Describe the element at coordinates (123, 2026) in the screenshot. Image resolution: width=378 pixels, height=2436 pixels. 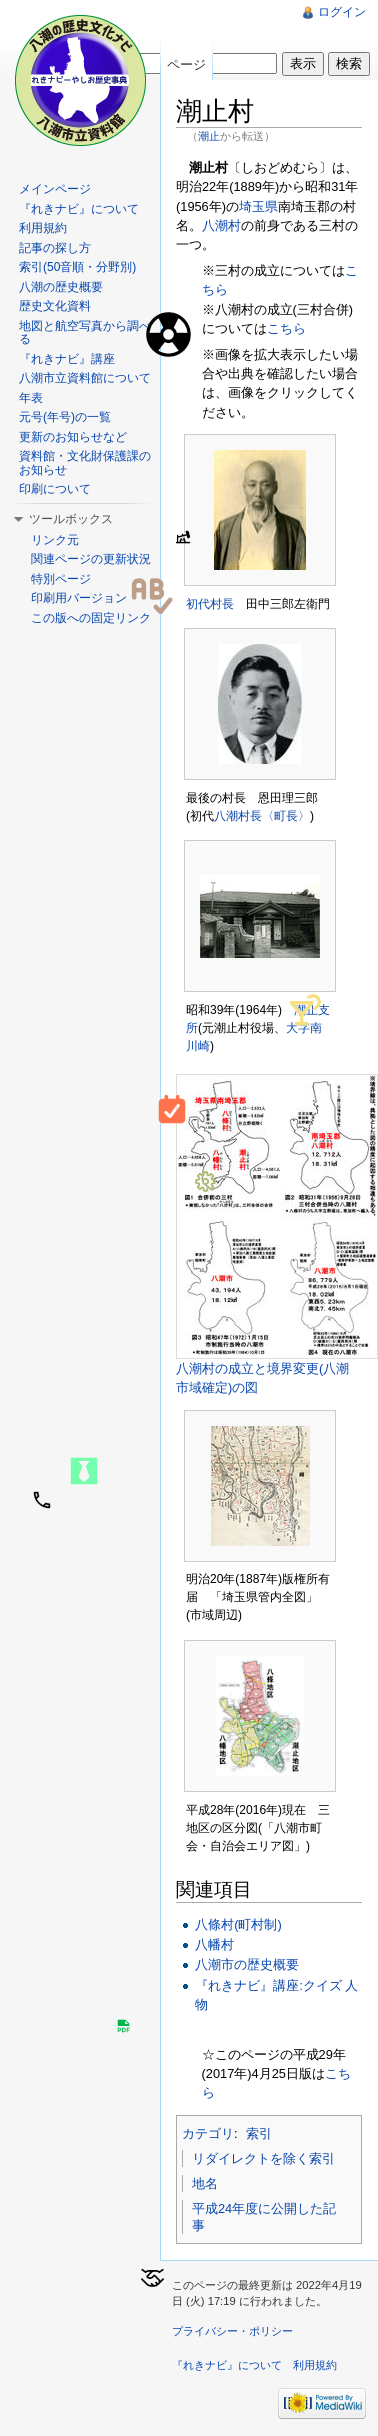
I see `open a PDF document` at that location.